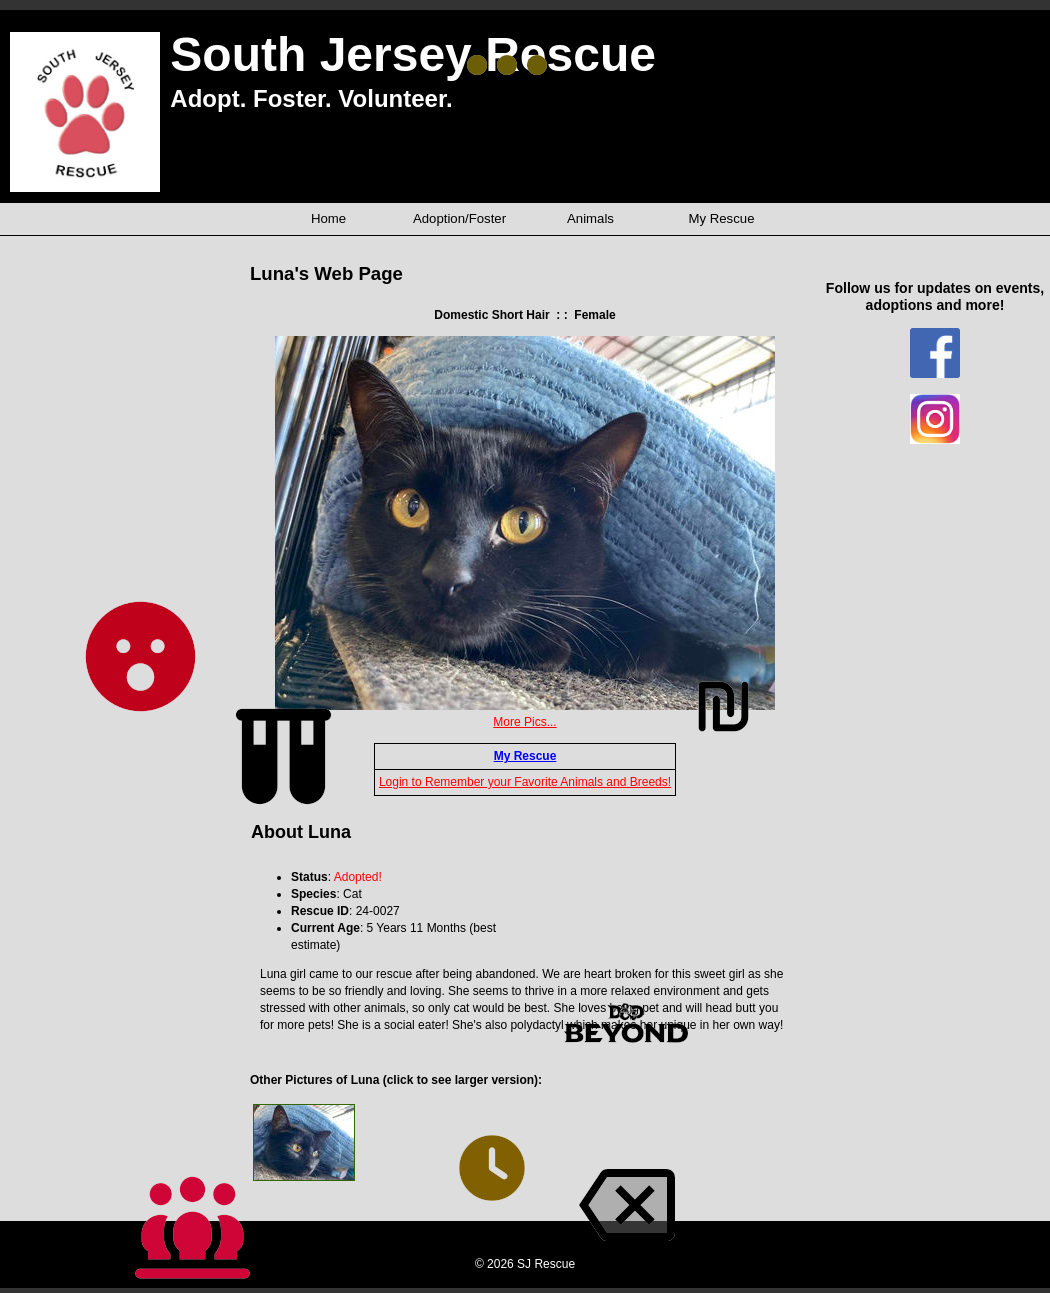  I want to click on delete the last character entered, so click(627, 1205).